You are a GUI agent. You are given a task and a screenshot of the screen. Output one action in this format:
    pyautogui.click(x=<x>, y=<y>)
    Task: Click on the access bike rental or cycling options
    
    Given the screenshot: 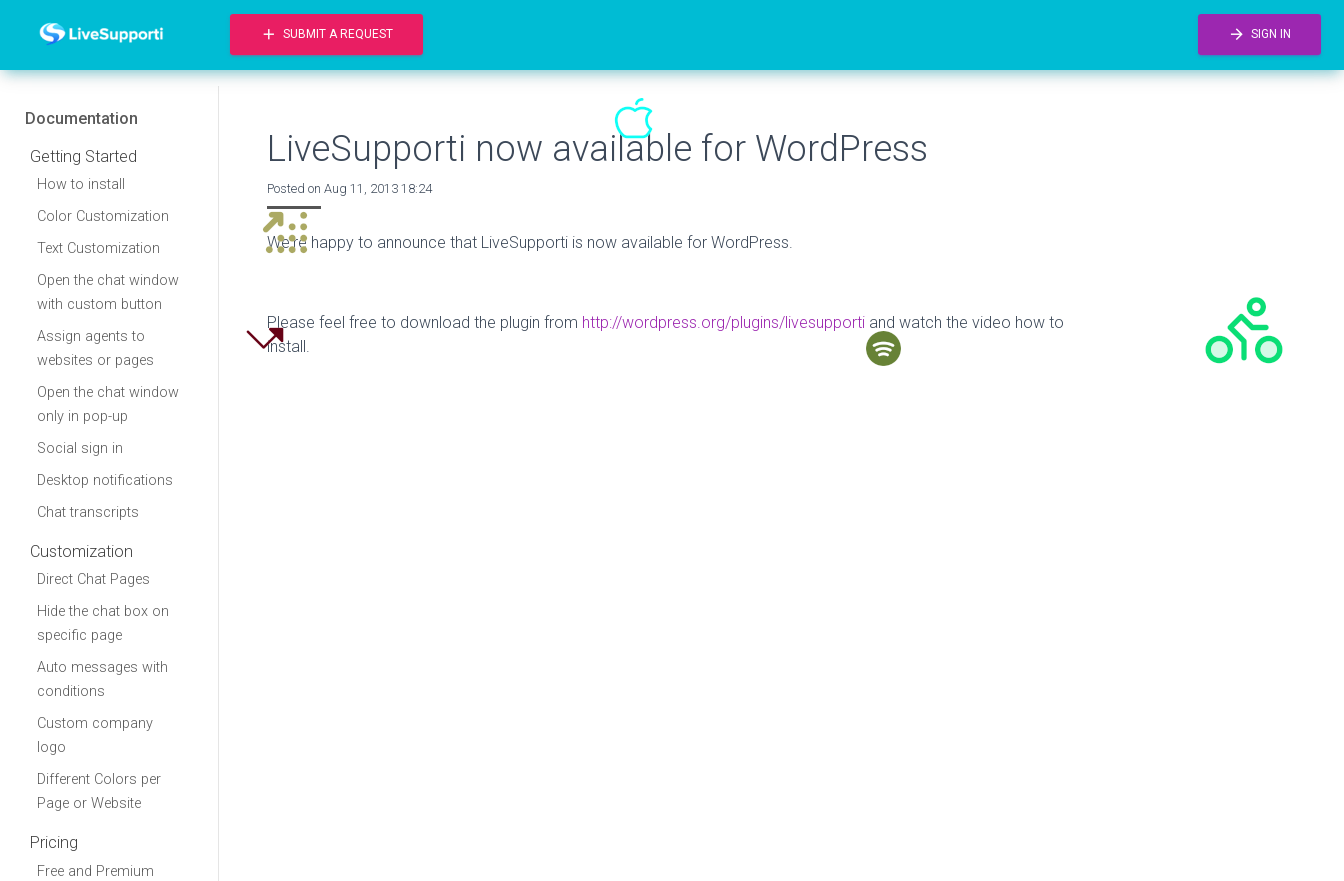 What is the action you would take?
    pyautogui.click(x=1244, y=333)
    